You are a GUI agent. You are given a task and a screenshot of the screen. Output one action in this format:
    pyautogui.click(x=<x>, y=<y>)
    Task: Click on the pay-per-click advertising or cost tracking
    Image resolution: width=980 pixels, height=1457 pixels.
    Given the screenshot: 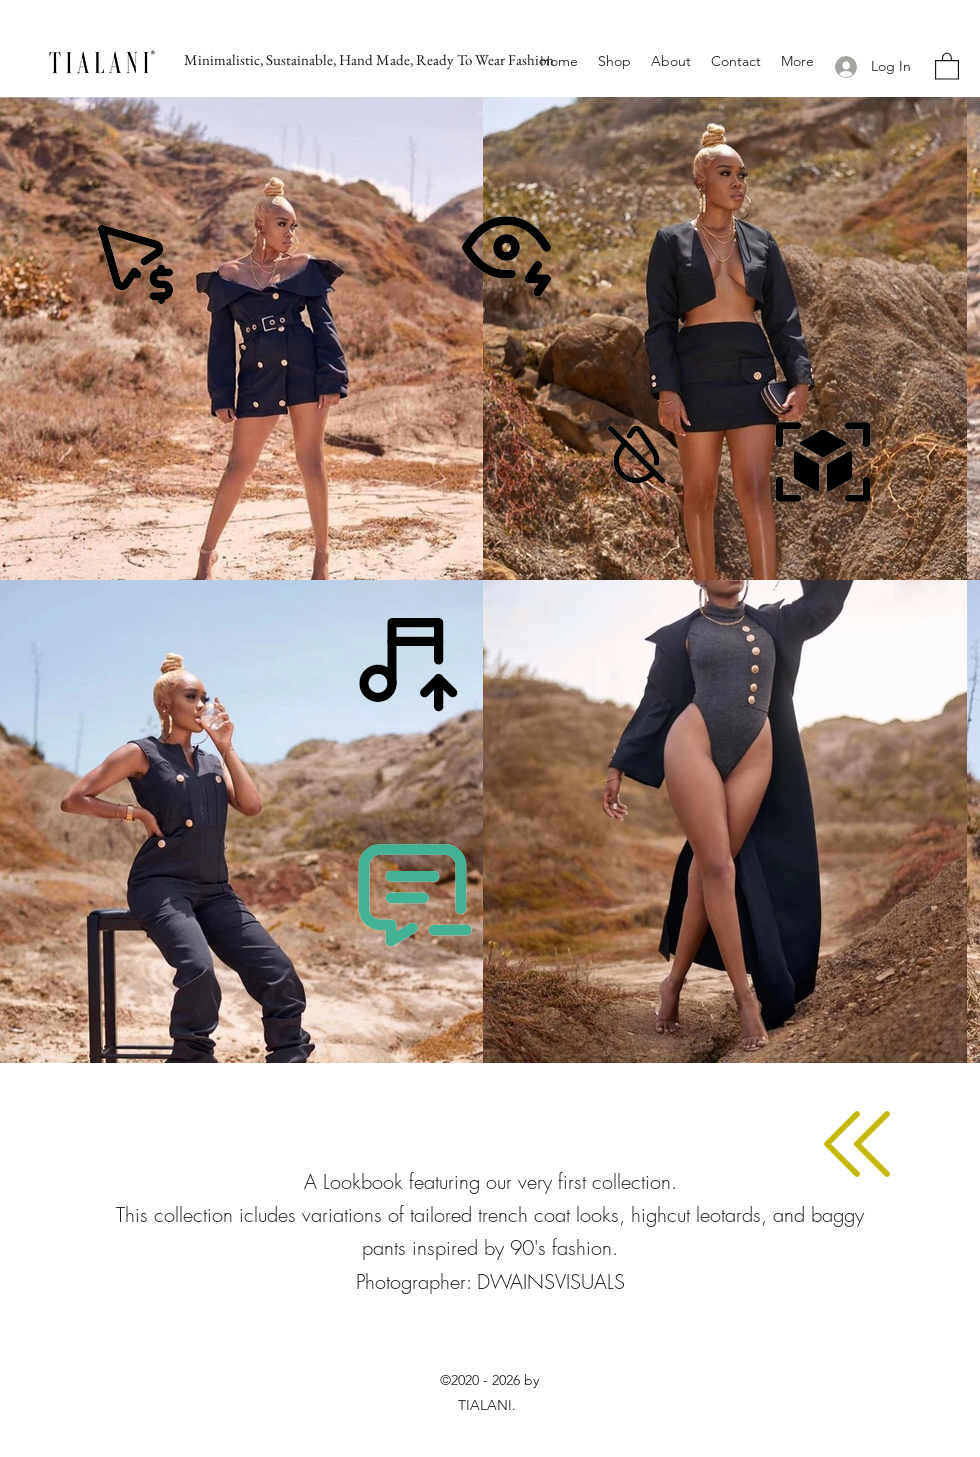 What is the action you would take?
    pyautogui.click(x=133, y=260)
    